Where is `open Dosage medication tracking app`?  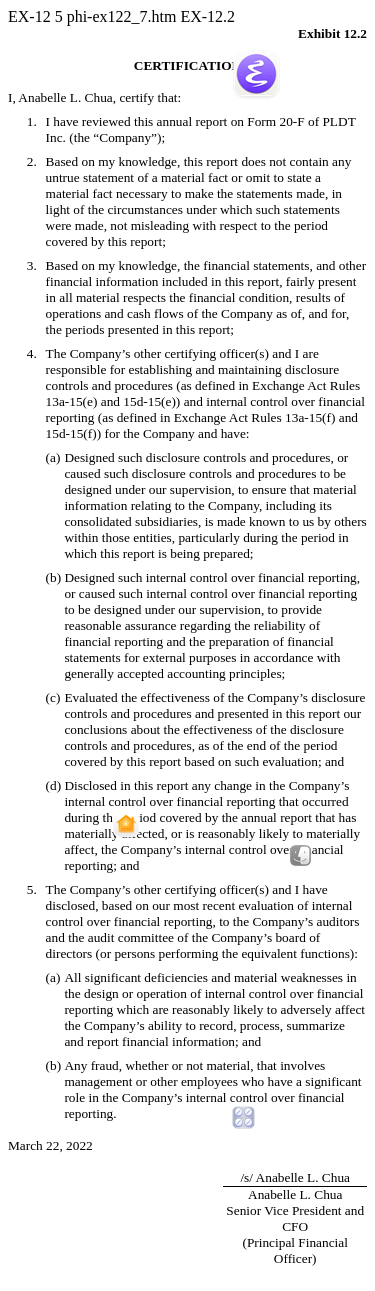 open Dosage medication tracking app is located at coordinates (243, 1117).